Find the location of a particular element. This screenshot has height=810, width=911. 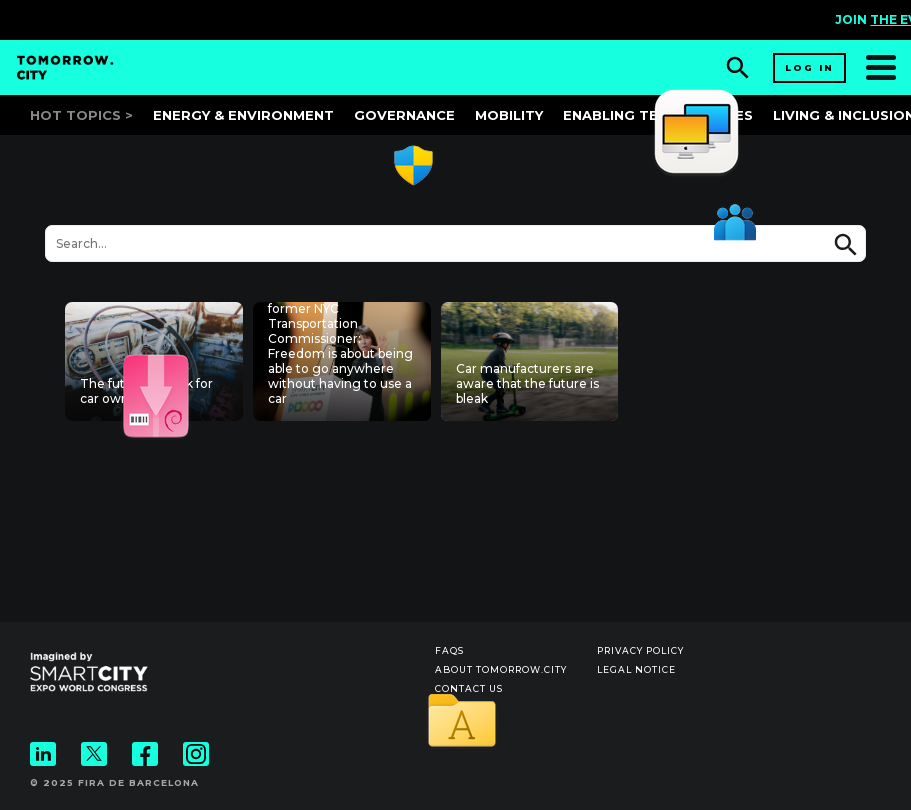

open putty ssh terminal application is located at coordinates (696, 131).